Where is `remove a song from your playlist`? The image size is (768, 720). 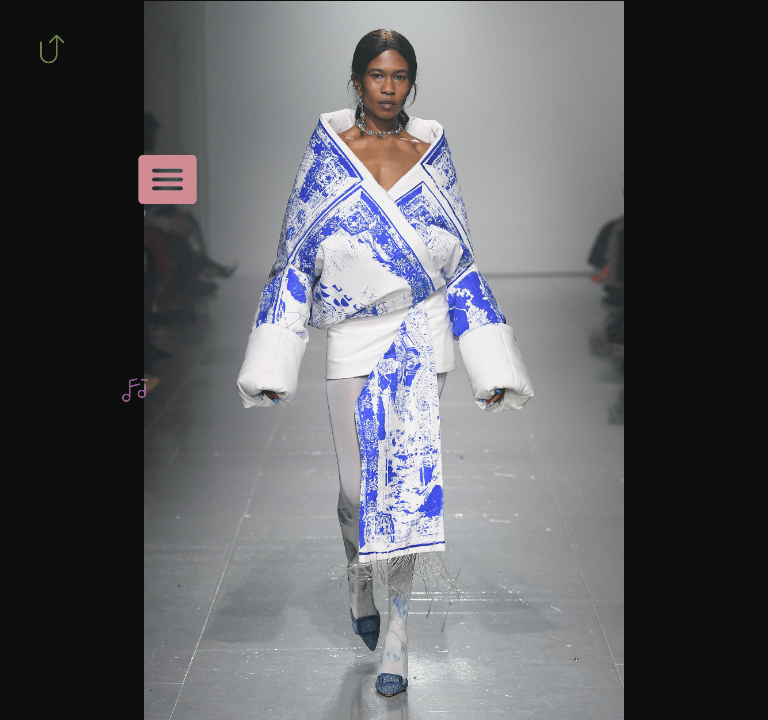 remove a song from your playlist is located at coordinates (135, 389).